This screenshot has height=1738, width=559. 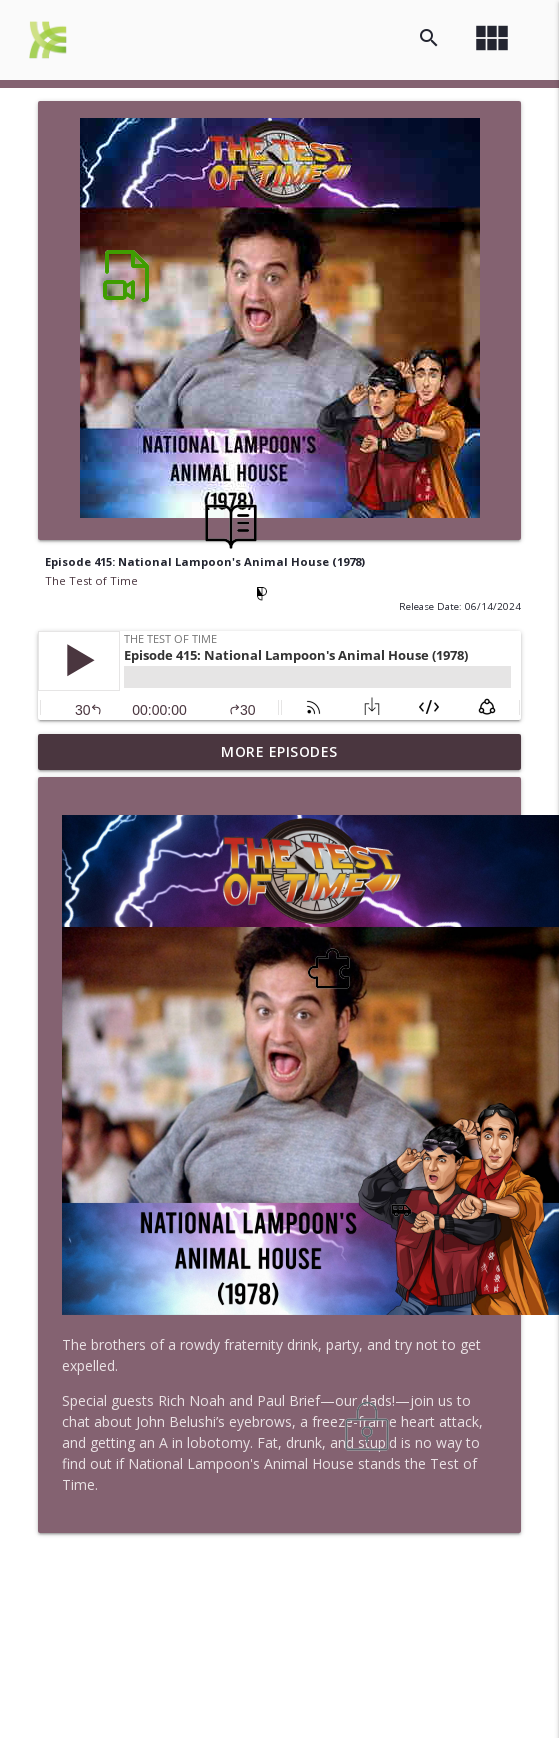 What do you see at coordinates (261, 593) in the screenshot?
I see `phosphor icons logo` at bounding box center [261, 593].